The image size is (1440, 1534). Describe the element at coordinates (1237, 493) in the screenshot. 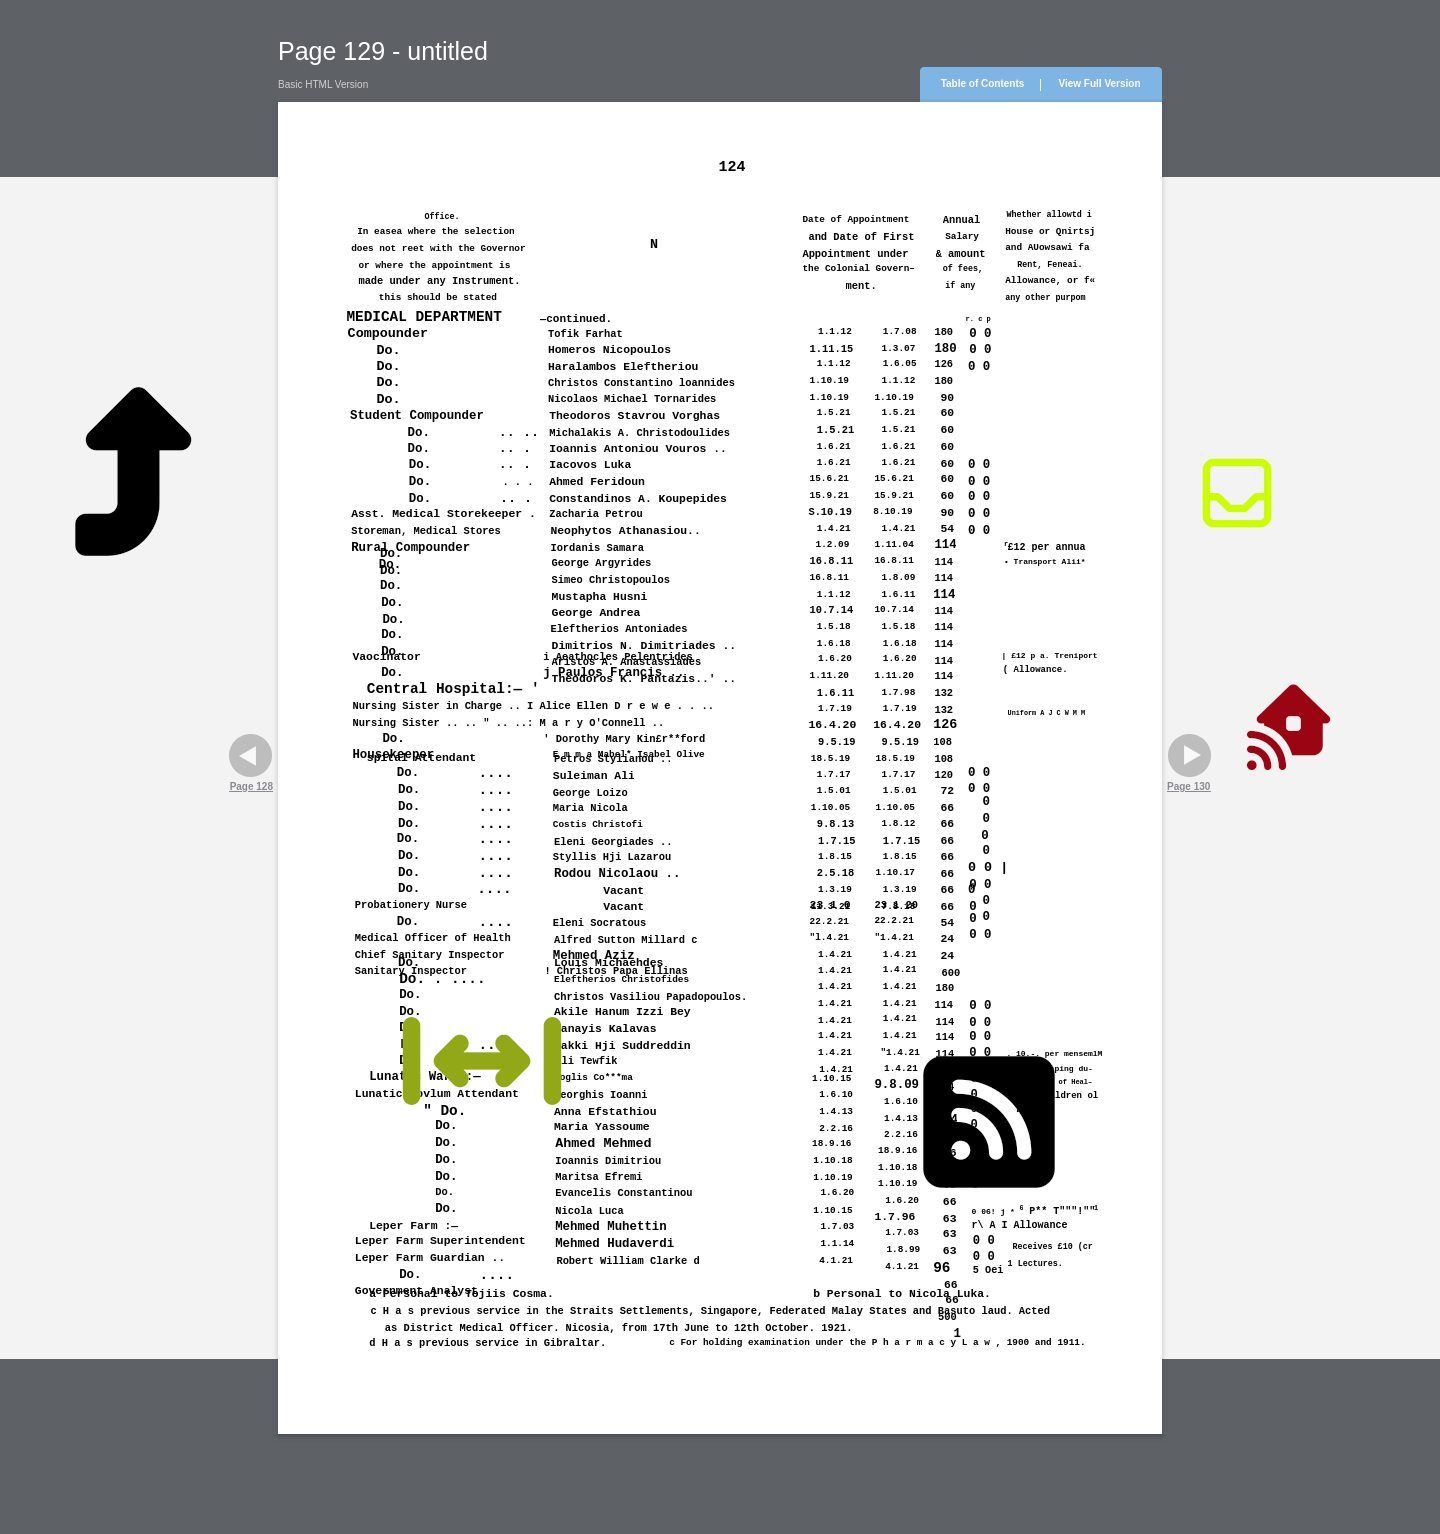

I see `view your inbox messages` at that location.